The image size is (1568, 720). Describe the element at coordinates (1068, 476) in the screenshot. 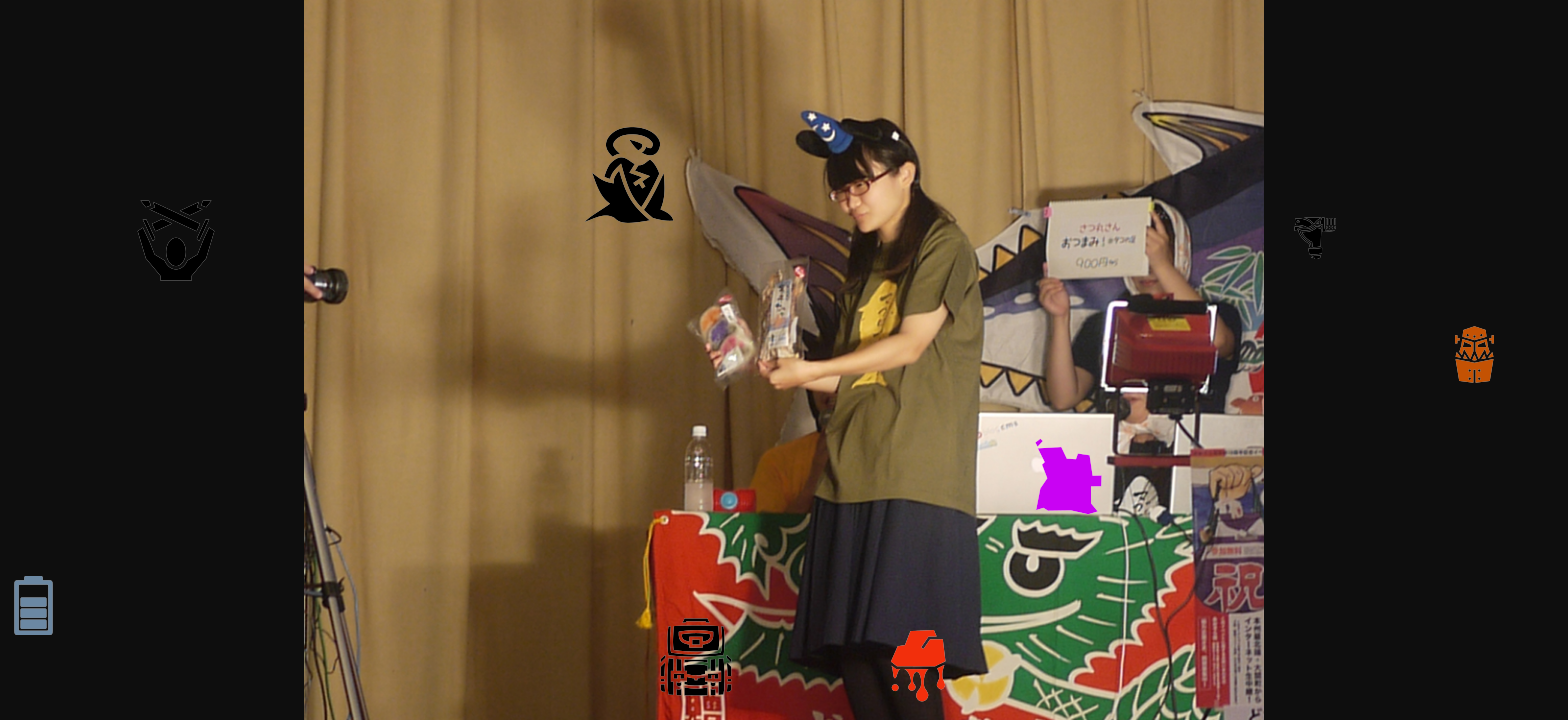

I see `select Angola as your country or region` at that location.